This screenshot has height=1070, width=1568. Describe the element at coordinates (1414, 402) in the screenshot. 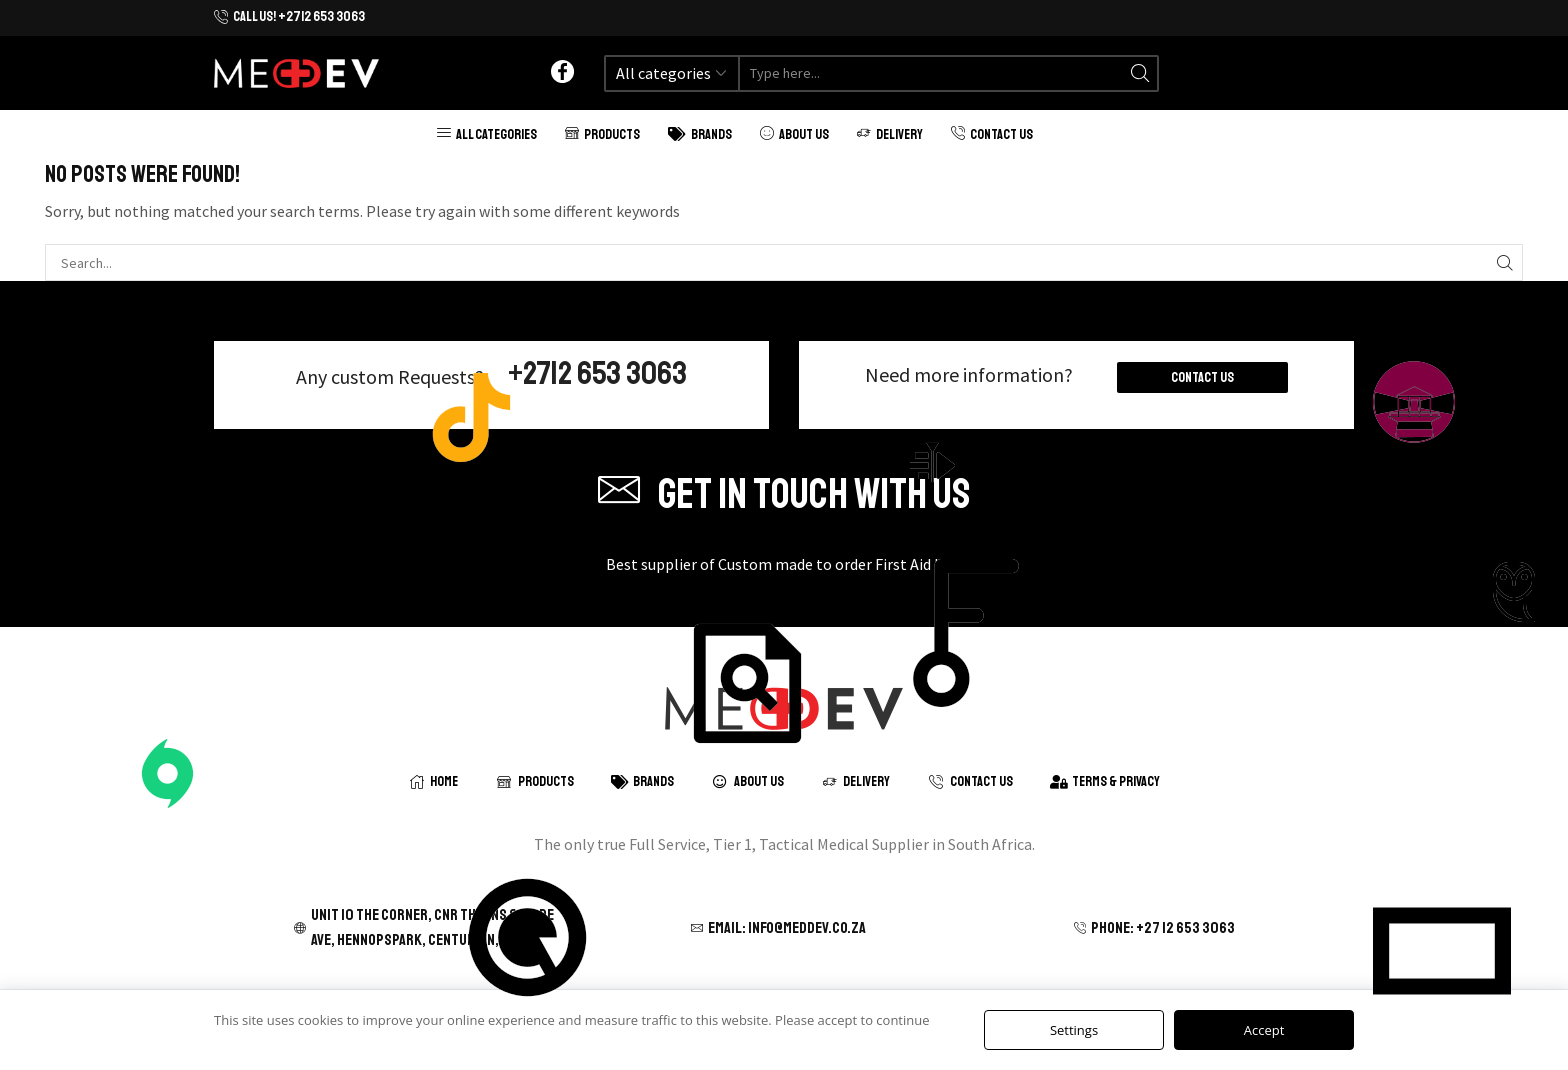

I see `watchtower container monitoring service logo` at that location.